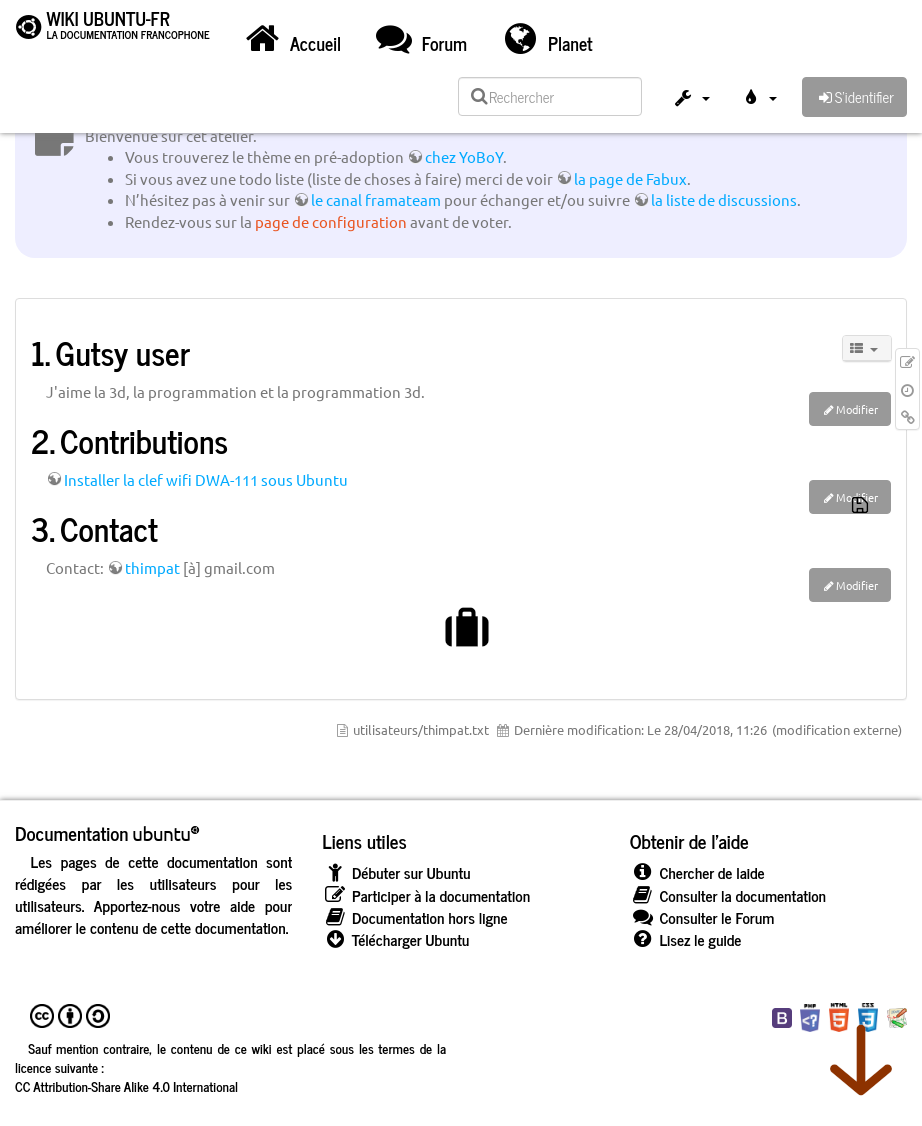 Image resolution: width=922 pixels, height=1126 pixels. What do you see at coordinates (861, 1060) in the screenshot?
I see `download a file or content` at bounding box center [861, 1060].